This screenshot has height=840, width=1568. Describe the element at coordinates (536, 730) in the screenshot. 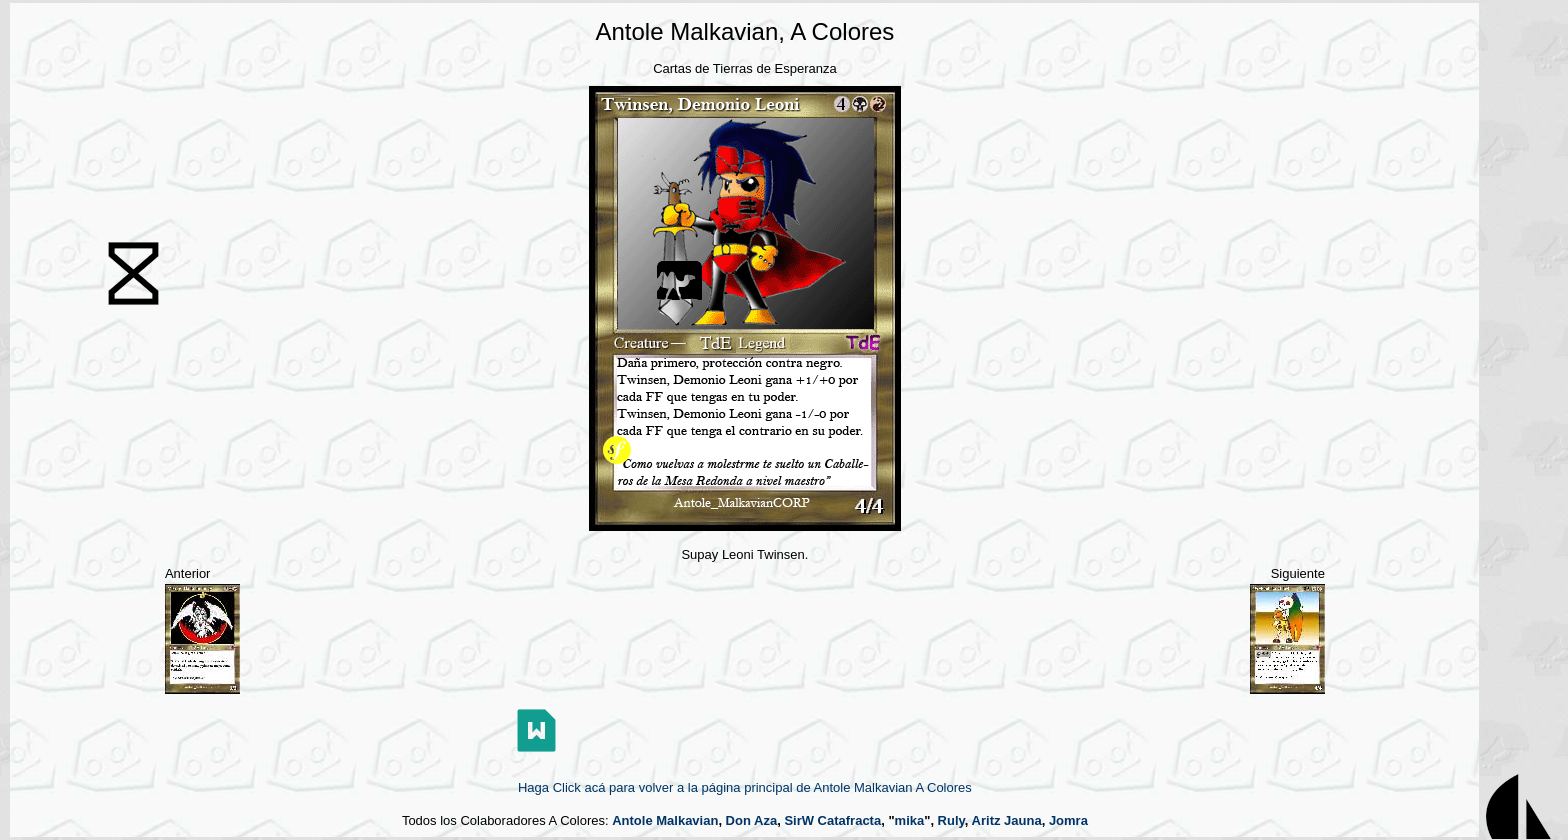

I see `open a Microsoft Word document` at that location.